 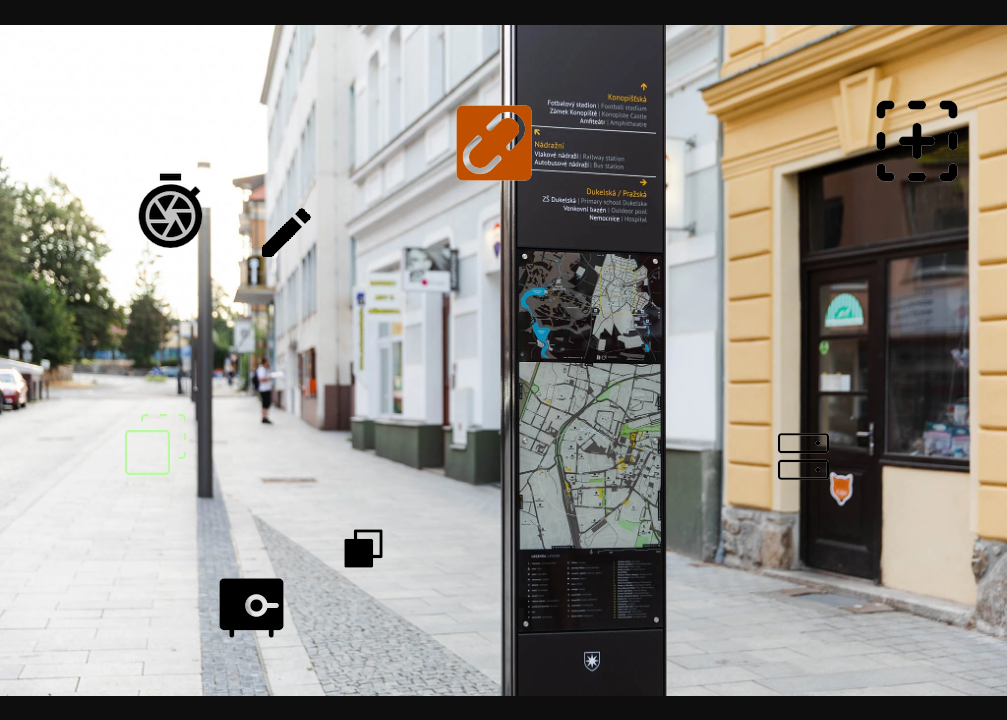 I want to click on access storage or server settings, so click(x=803, y=456).